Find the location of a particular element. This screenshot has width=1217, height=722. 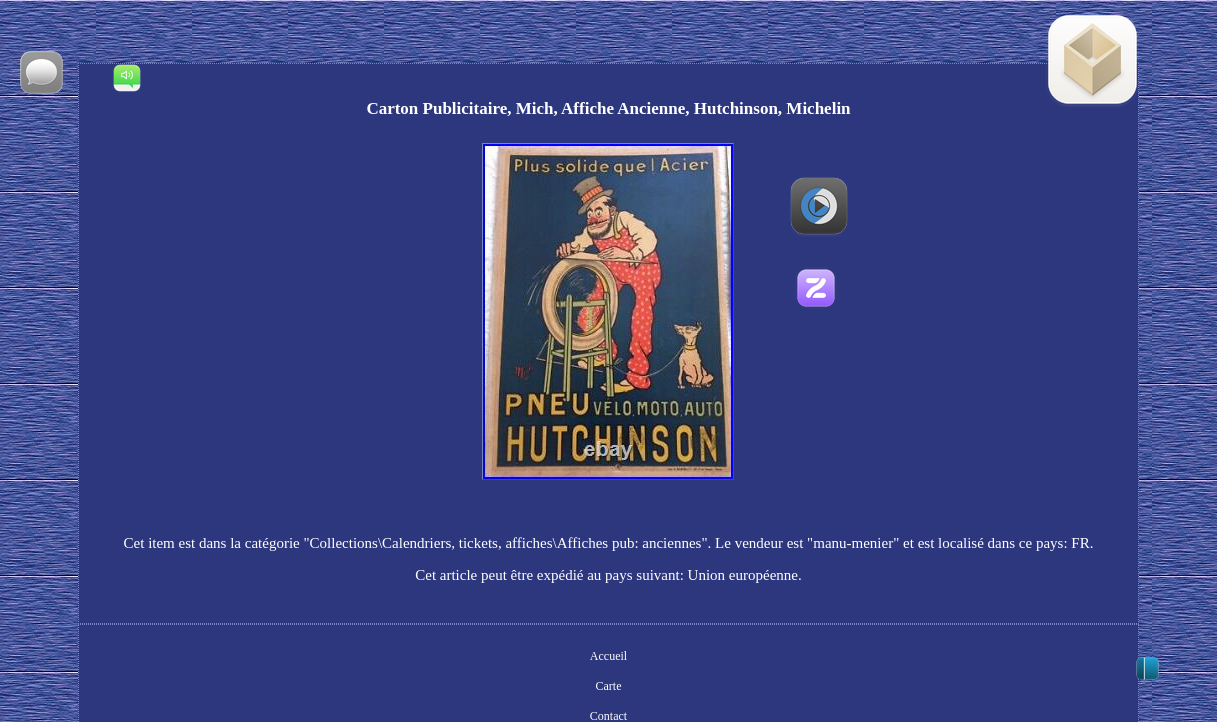

open the messages app is located at coordinates (41, 72).